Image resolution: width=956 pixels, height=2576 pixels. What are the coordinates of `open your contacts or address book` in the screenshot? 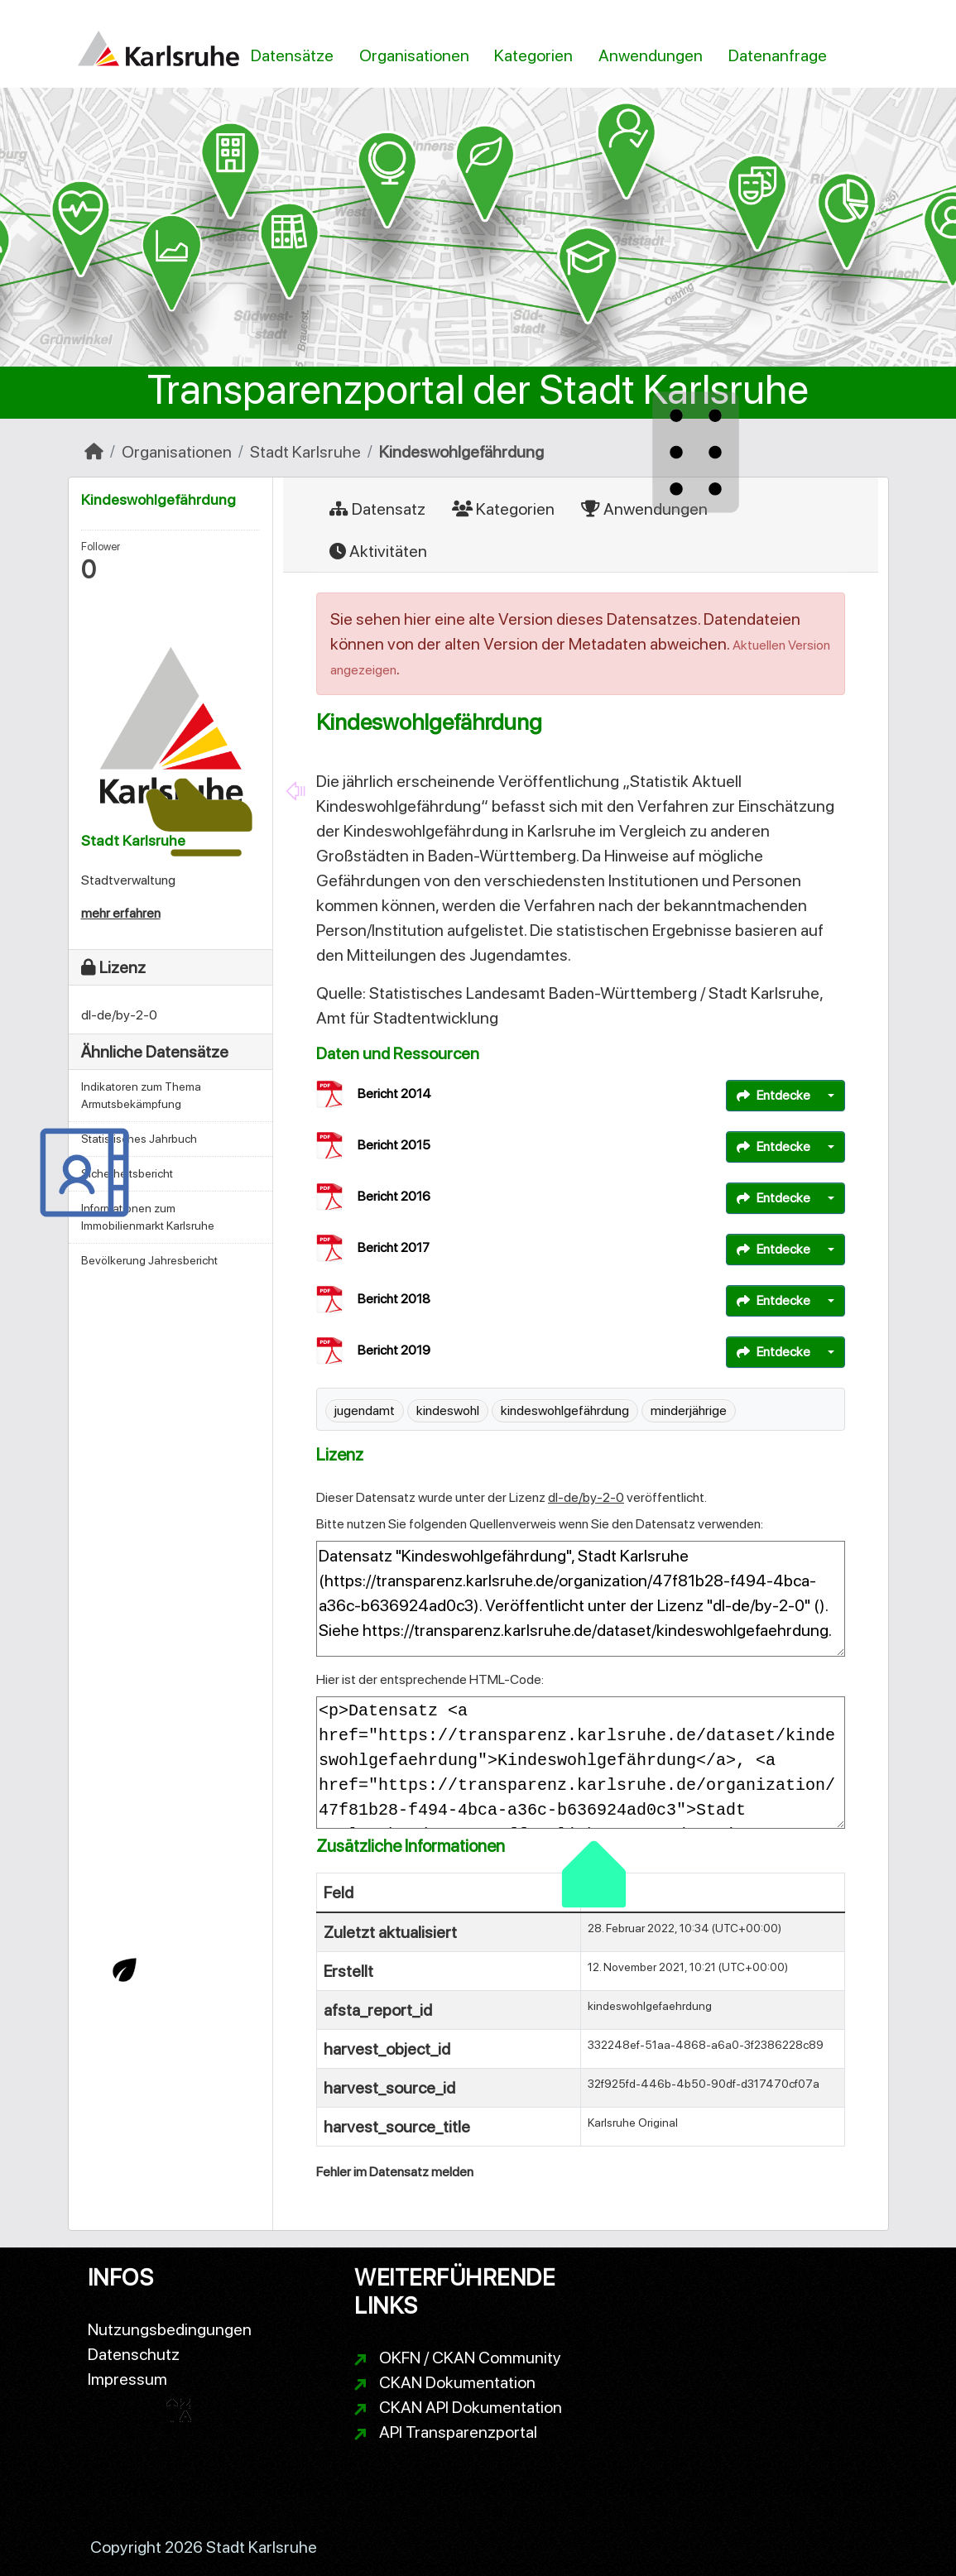 It's located at (84, 1173).